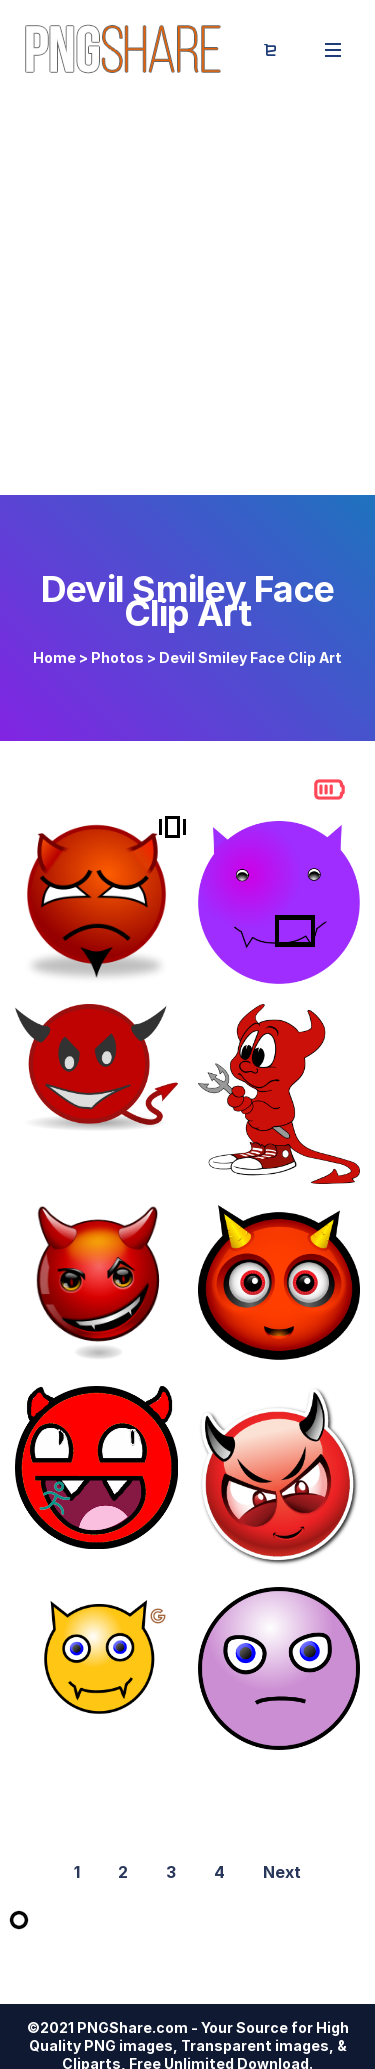 This screenshot has height=2069, width=375. Describe the element at coordinates (172, 827) in the screenshot. I see `view stories or card-based content` at that location.